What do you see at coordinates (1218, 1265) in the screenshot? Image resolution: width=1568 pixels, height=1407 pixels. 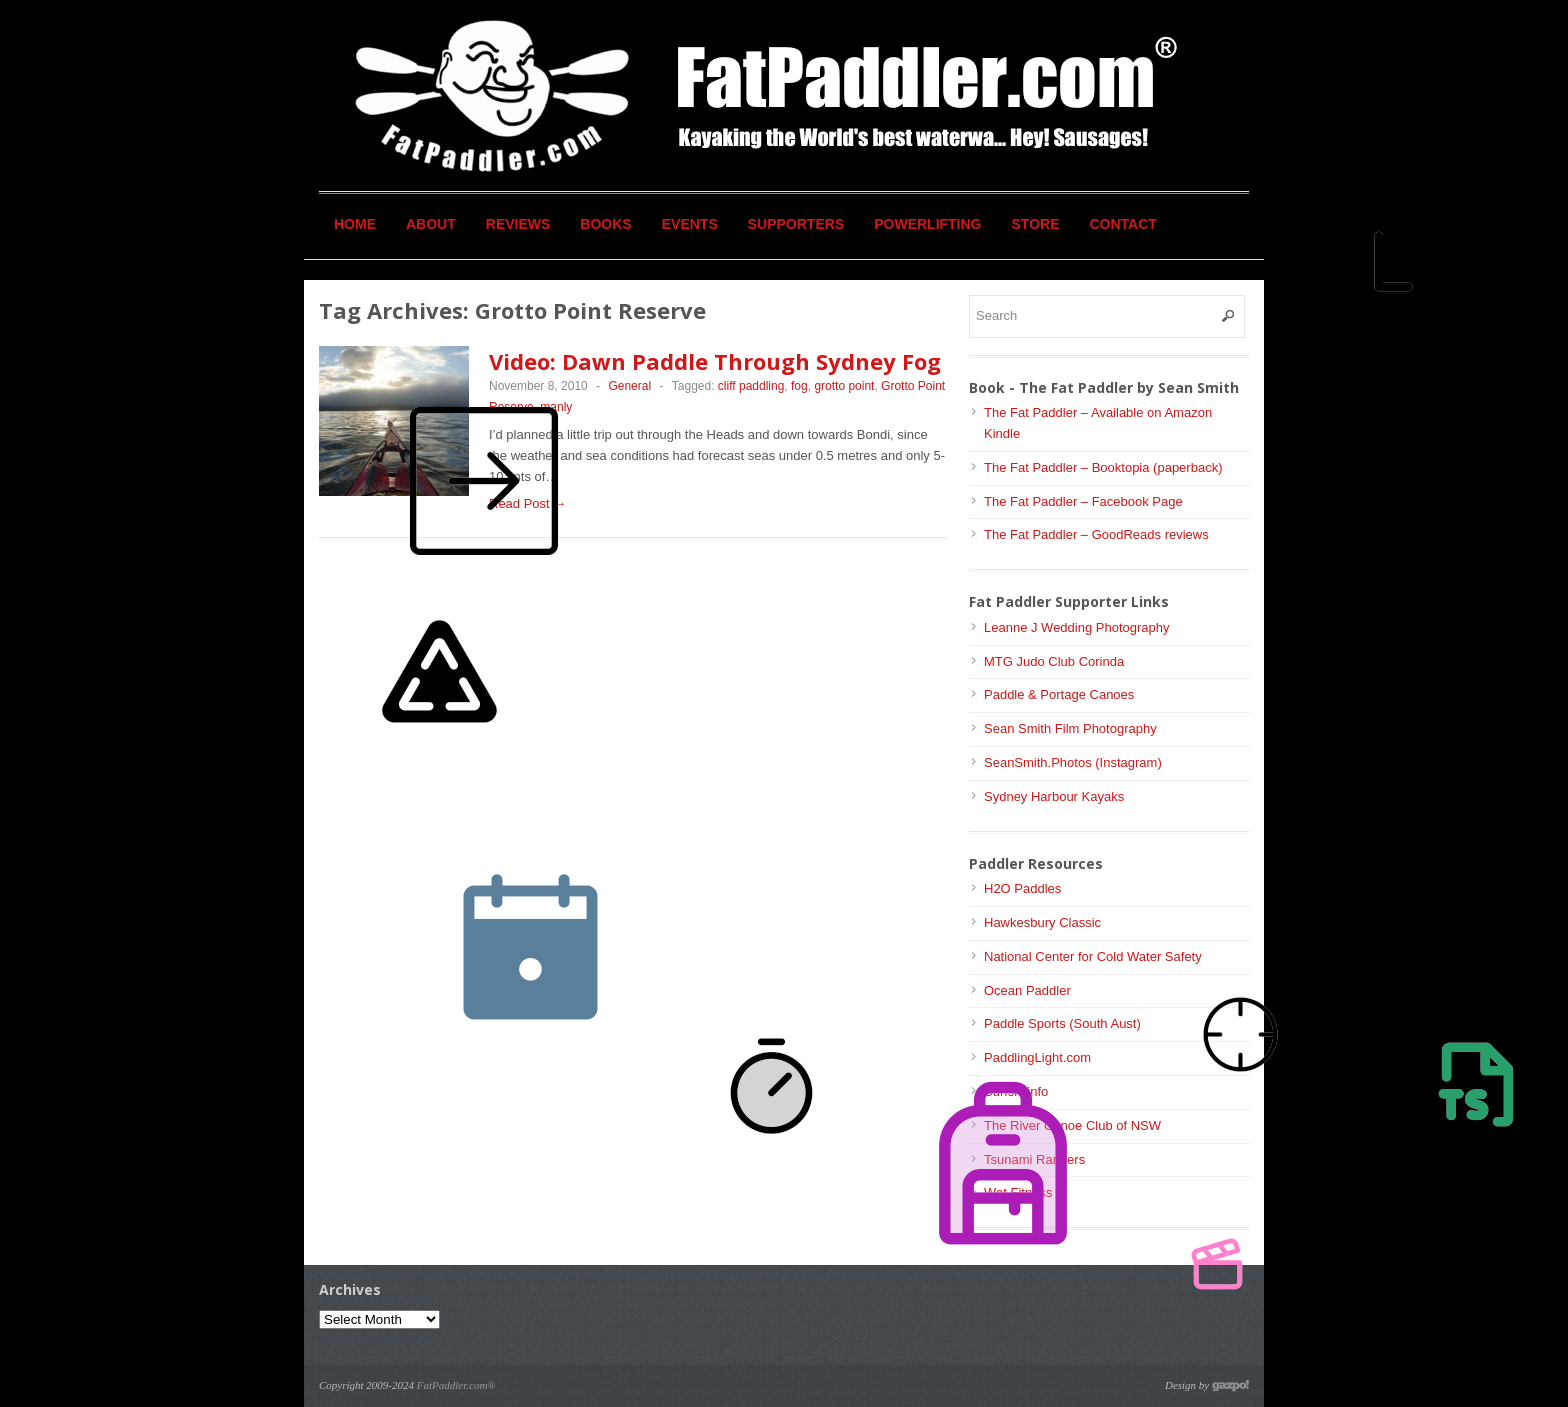 I see `access video or movie content` at bounding box center [1218, 1265].